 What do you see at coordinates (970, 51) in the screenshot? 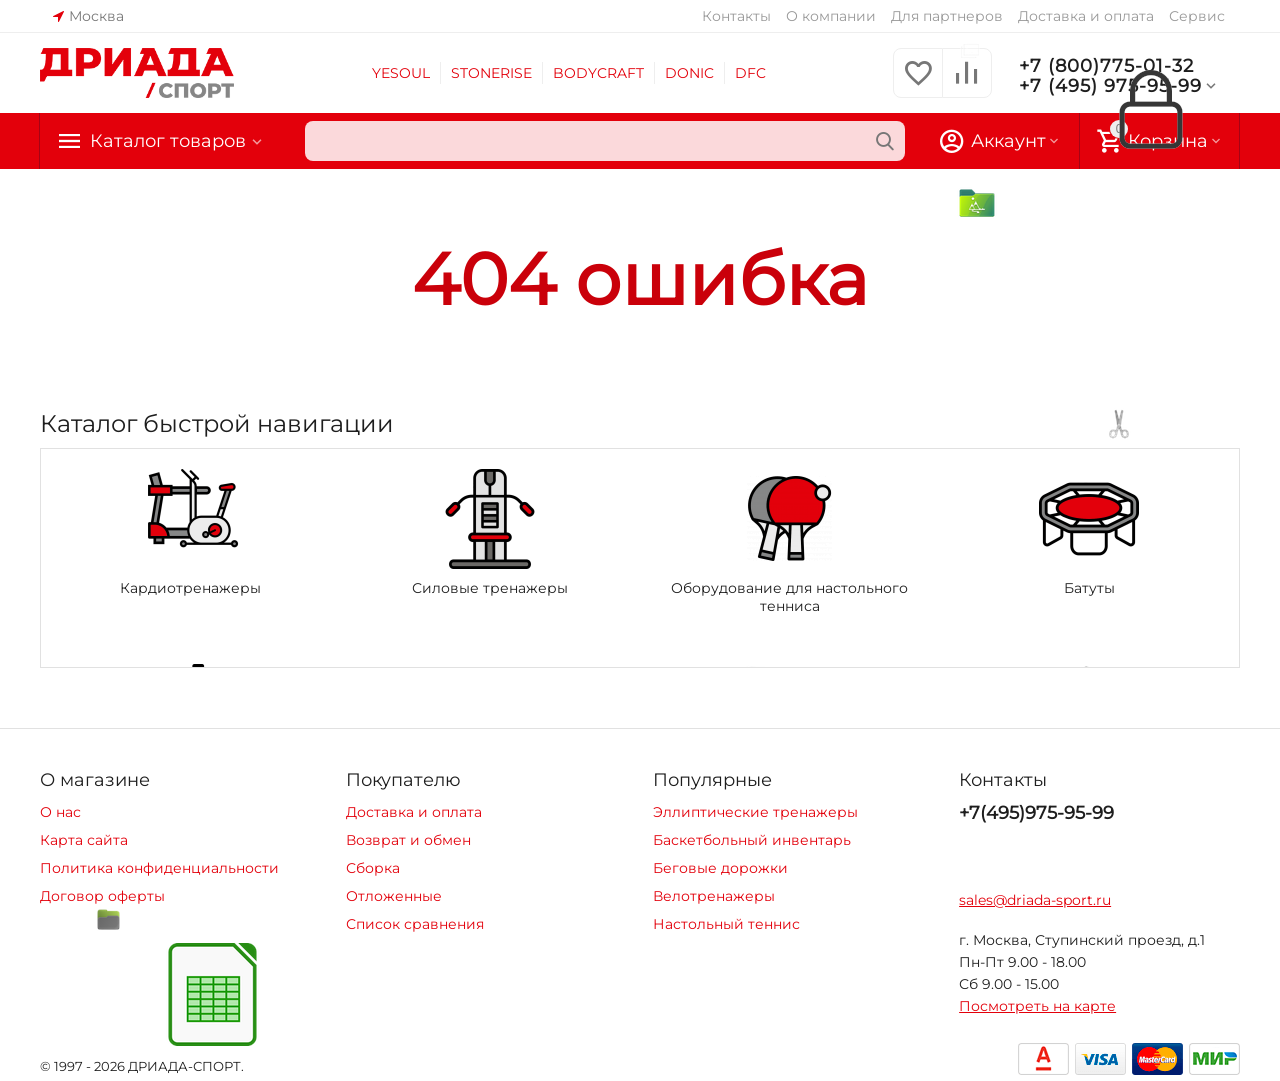
I see `view image sequence in media library` at bounding box center [970, 51].